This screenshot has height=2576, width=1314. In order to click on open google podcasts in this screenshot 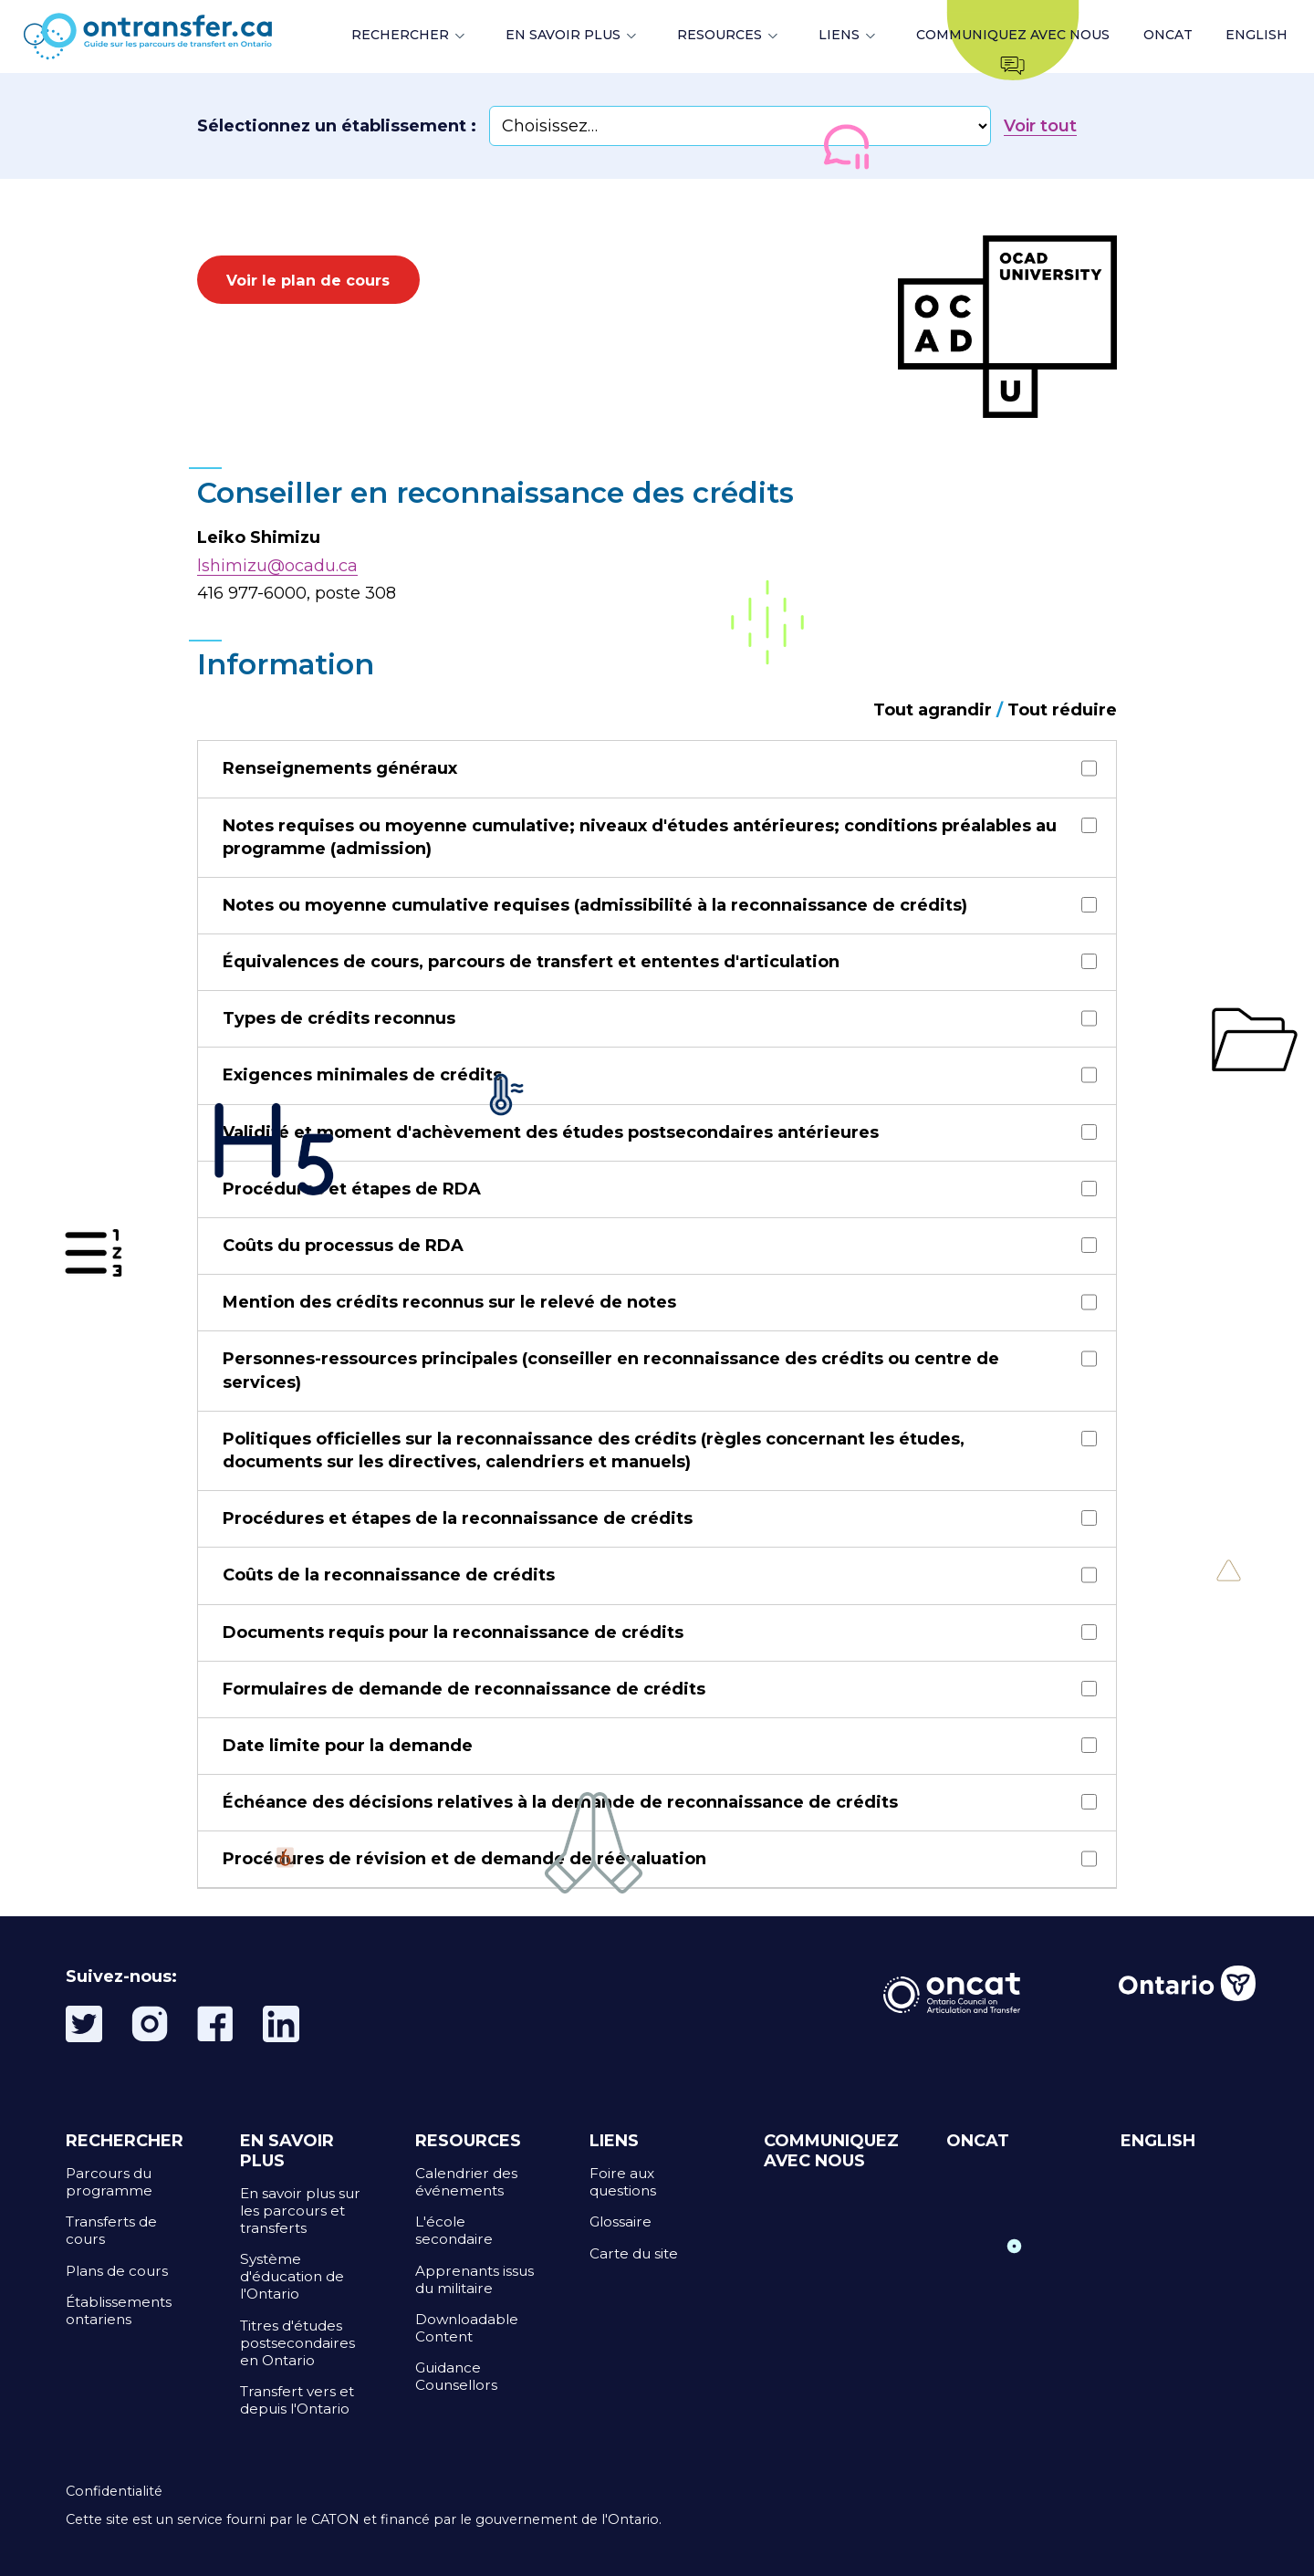, I will do `click(767, 622)`.